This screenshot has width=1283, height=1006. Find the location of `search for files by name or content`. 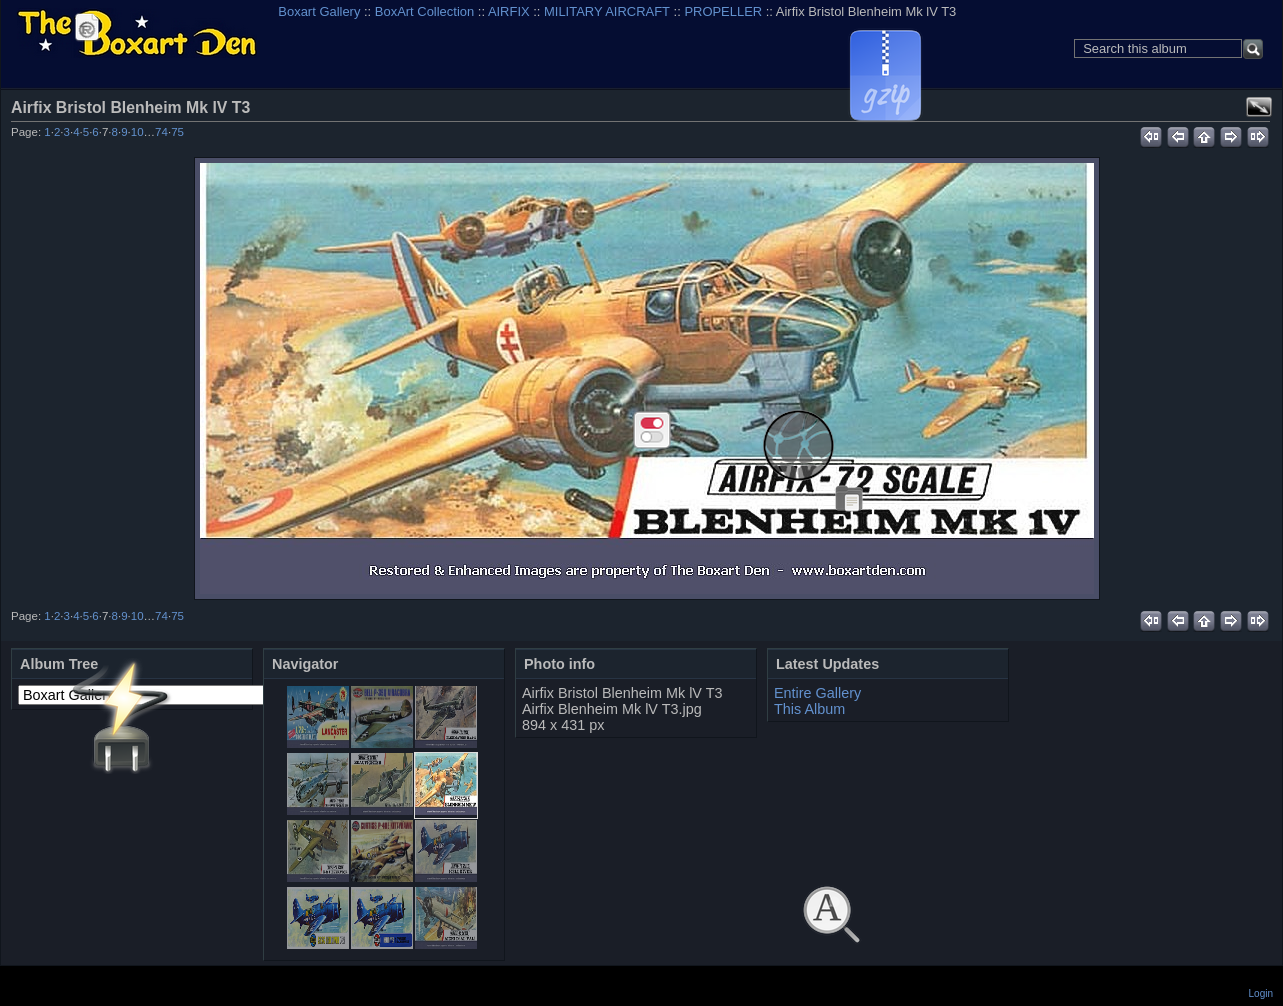

search for files by name or content is located at coordinates (831, 914).